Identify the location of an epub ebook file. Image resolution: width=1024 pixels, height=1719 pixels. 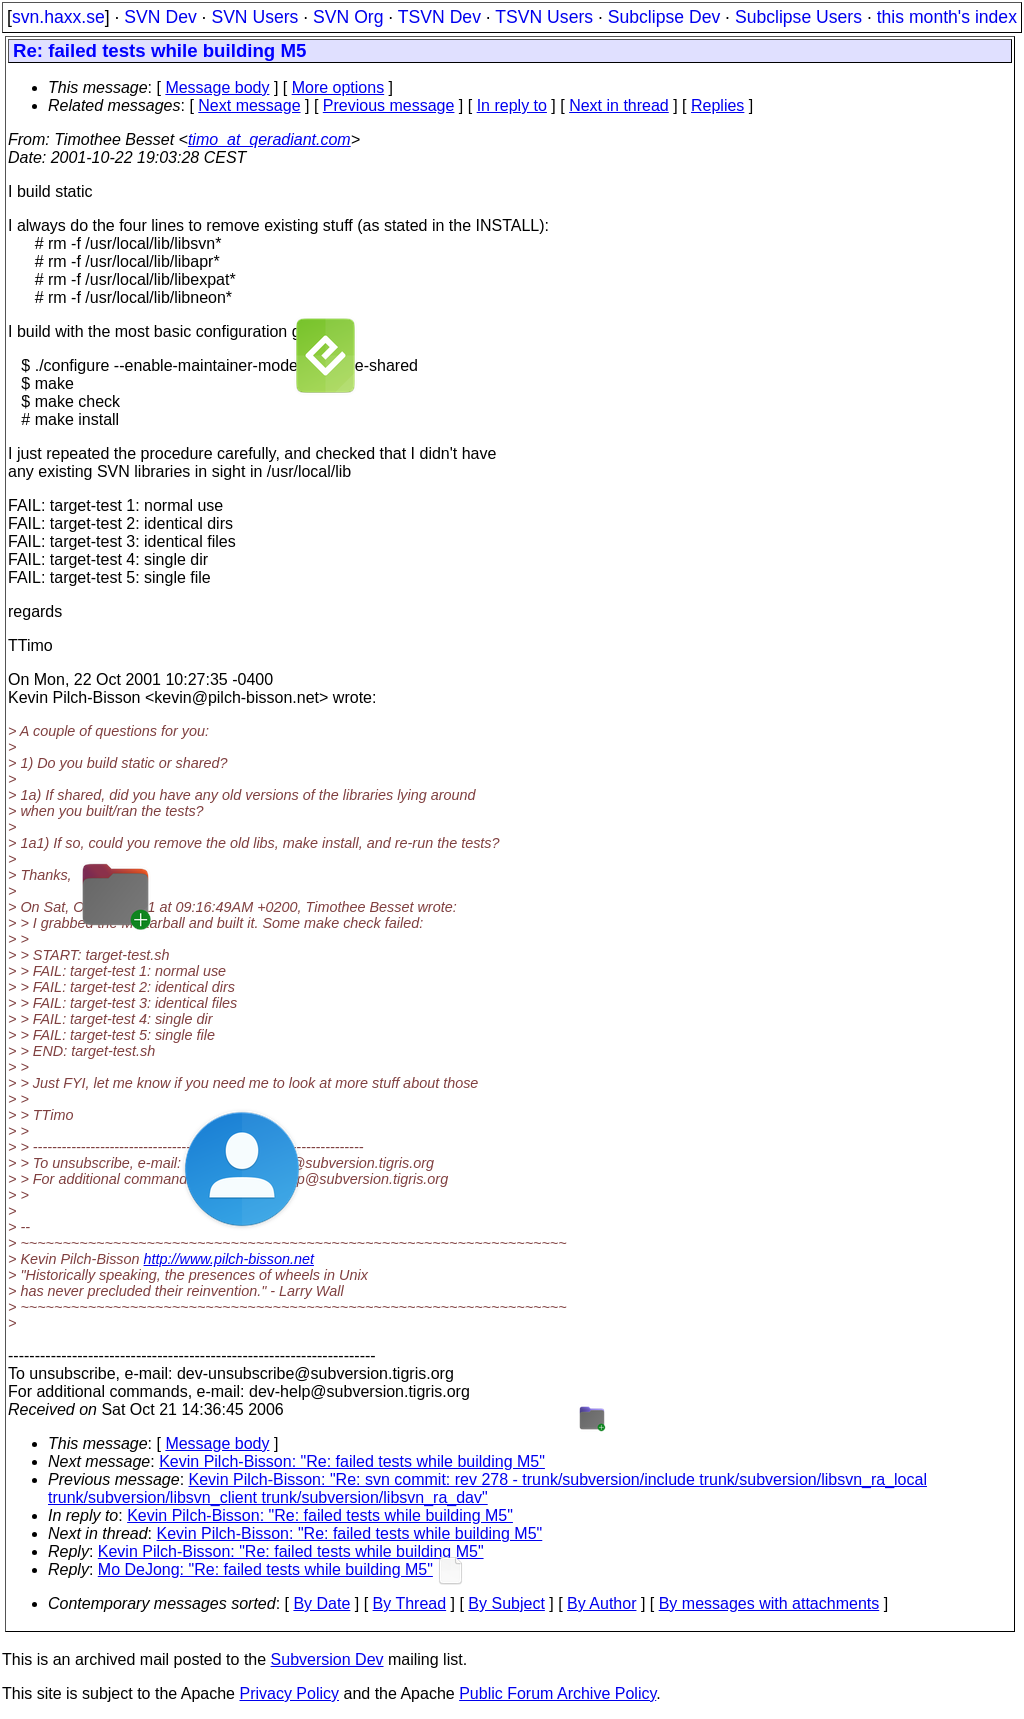
(325, 355).